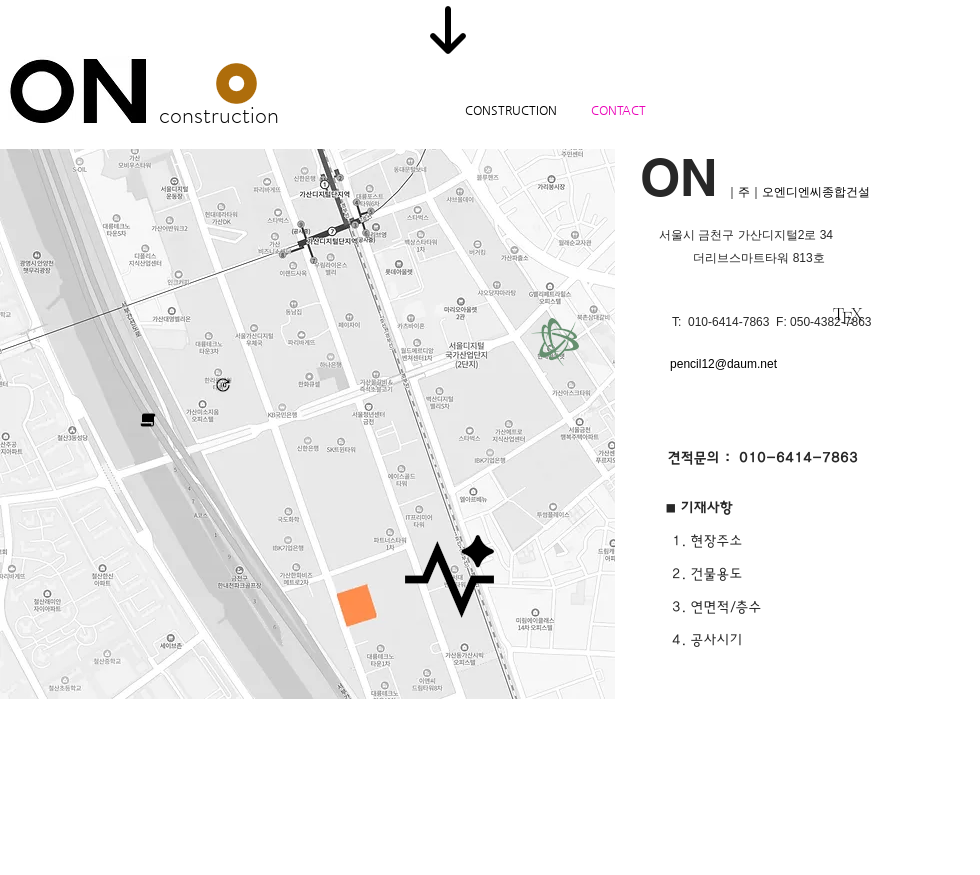 The width and height of the screenshot is (980, 875). What do you see at coordinates (148, 420) in the screenshot?
I see `view document or file details` at bounding box center [148, 420].